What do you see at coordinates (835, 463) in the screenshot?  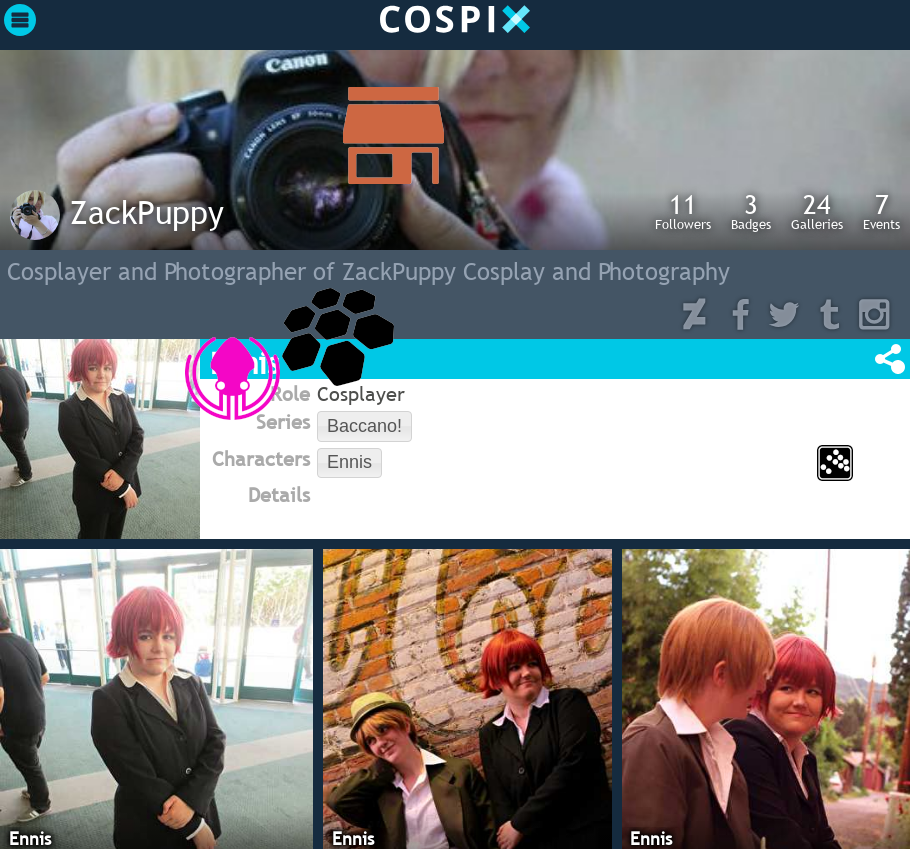 I see `open scilab application` at bounding box center [835, 463].